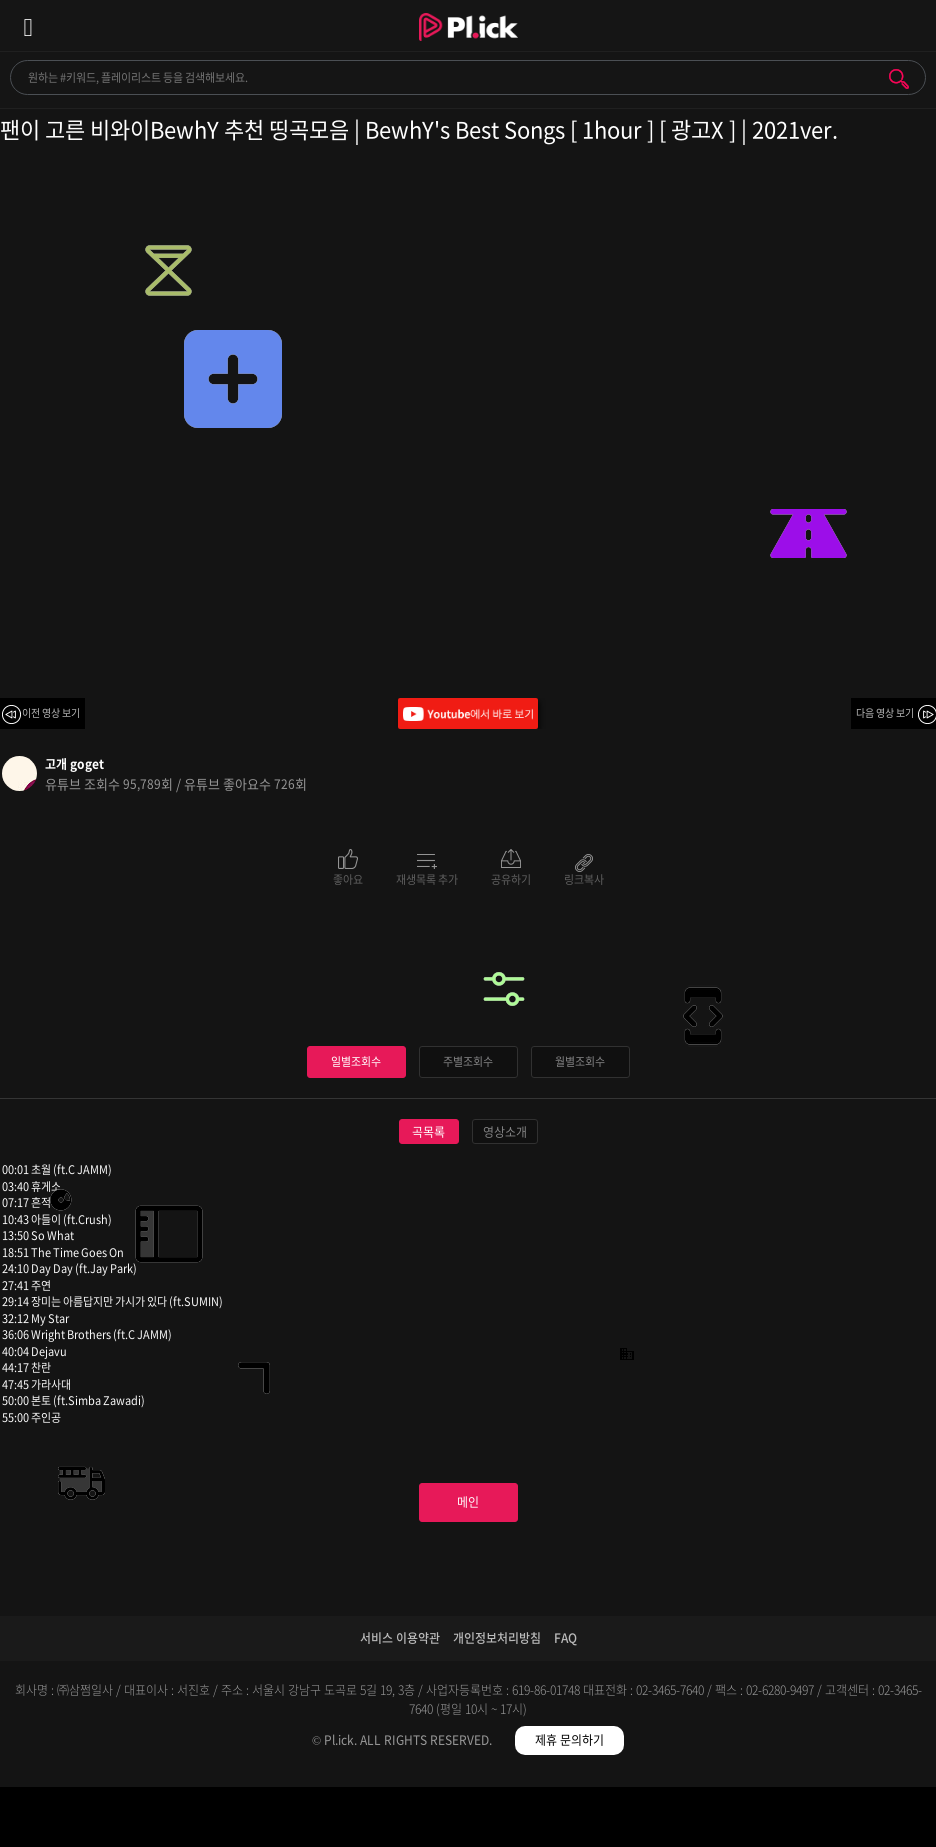 The image size is (936, 1847). I want to click on play or access music library, so click(61, 1200).